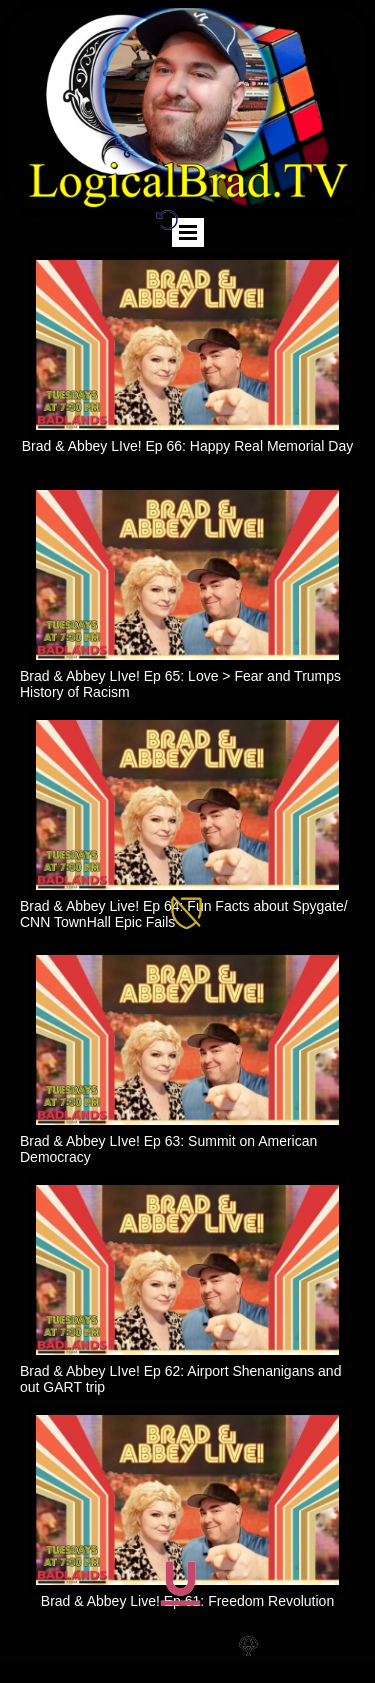 This screenshot has width=375, height=1683. Describe the element at coordinates (248, 1646) in the screenshot. I see `access emergency or backup options` at that location.